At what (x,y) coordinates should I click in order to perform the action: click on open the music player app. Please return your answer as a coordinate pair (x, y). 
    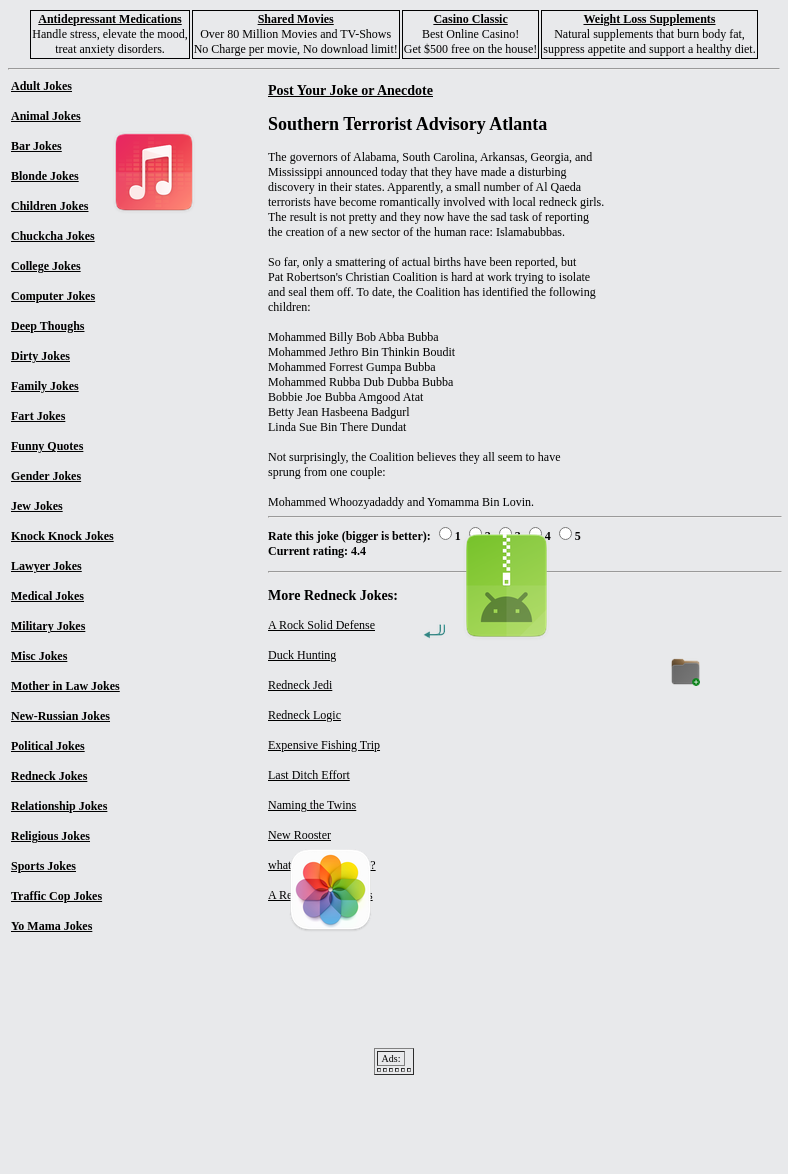
    Looking at the image, I should click on (154, 172).